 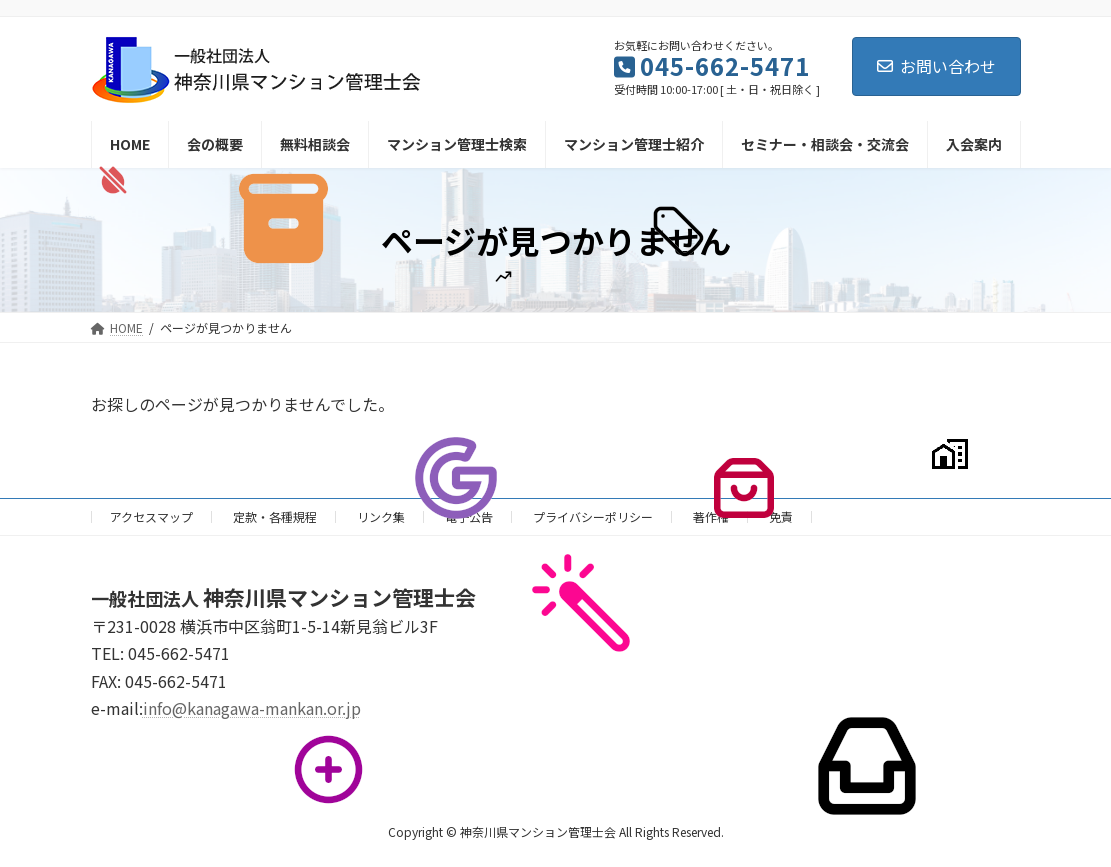 What do you see at coordinates (582, 604) in the screenshot?
I see `apply auto-enhance or magic adjustments` at bounding box center [582, 604].